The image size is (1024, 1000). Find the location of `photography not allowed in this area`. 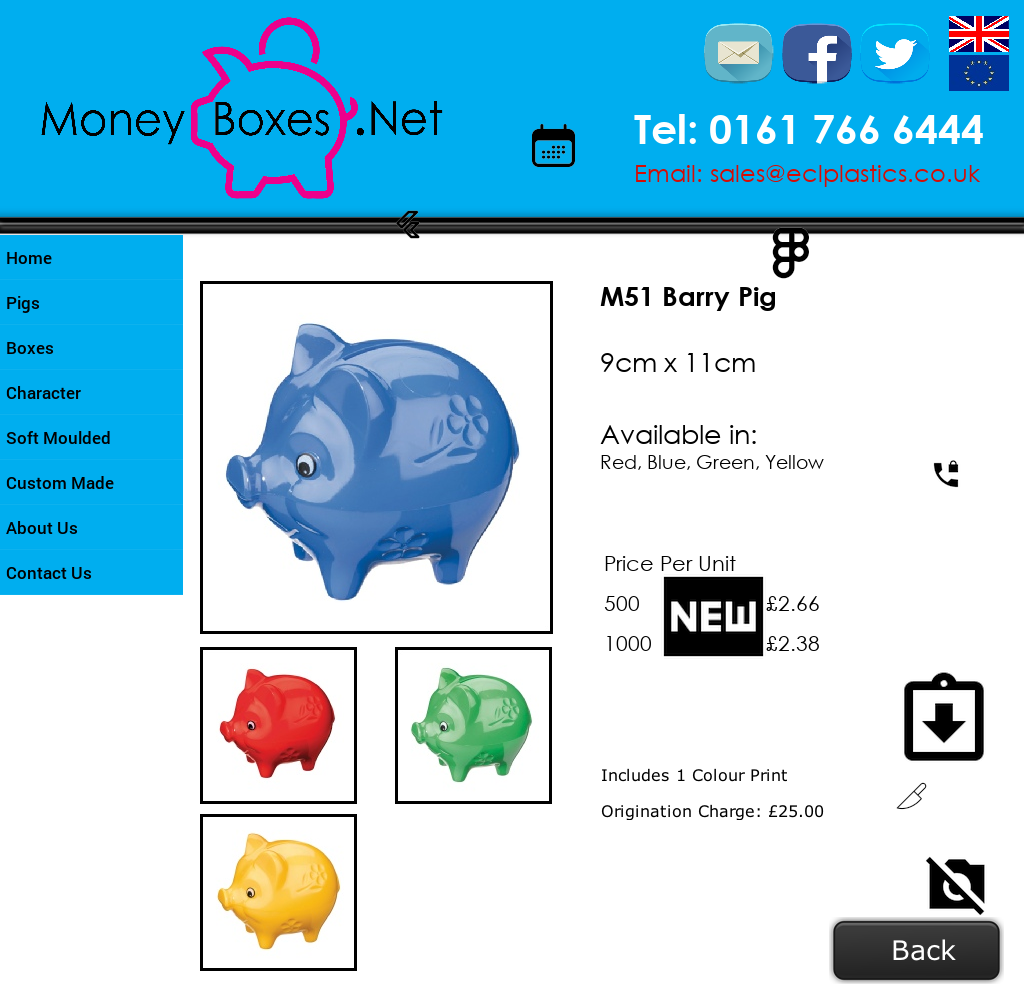

photography not allowed in this area is located at coordinates (957, 884).